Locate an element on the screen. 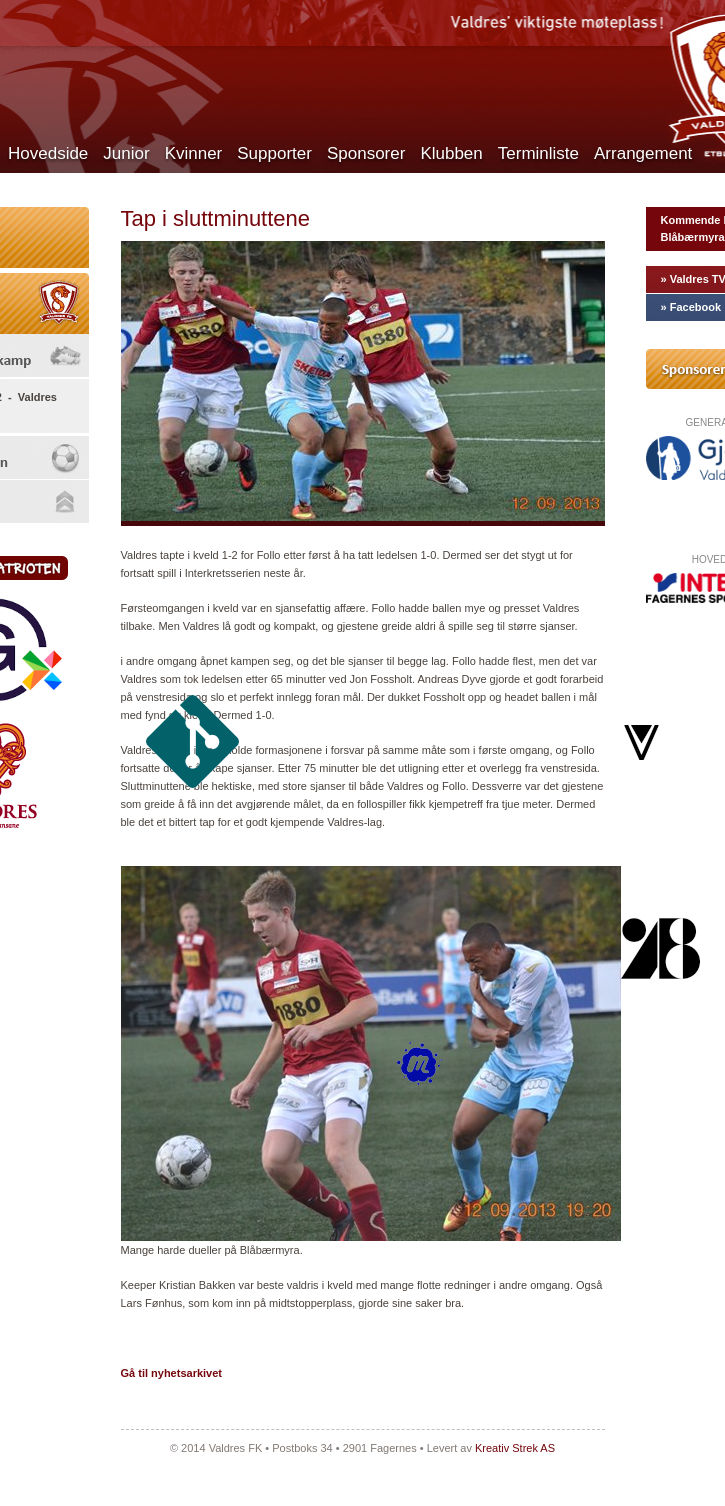 The width and height of the screenshot is (725, 1506). open the Meetup app is located at coordinates (419, 1063).